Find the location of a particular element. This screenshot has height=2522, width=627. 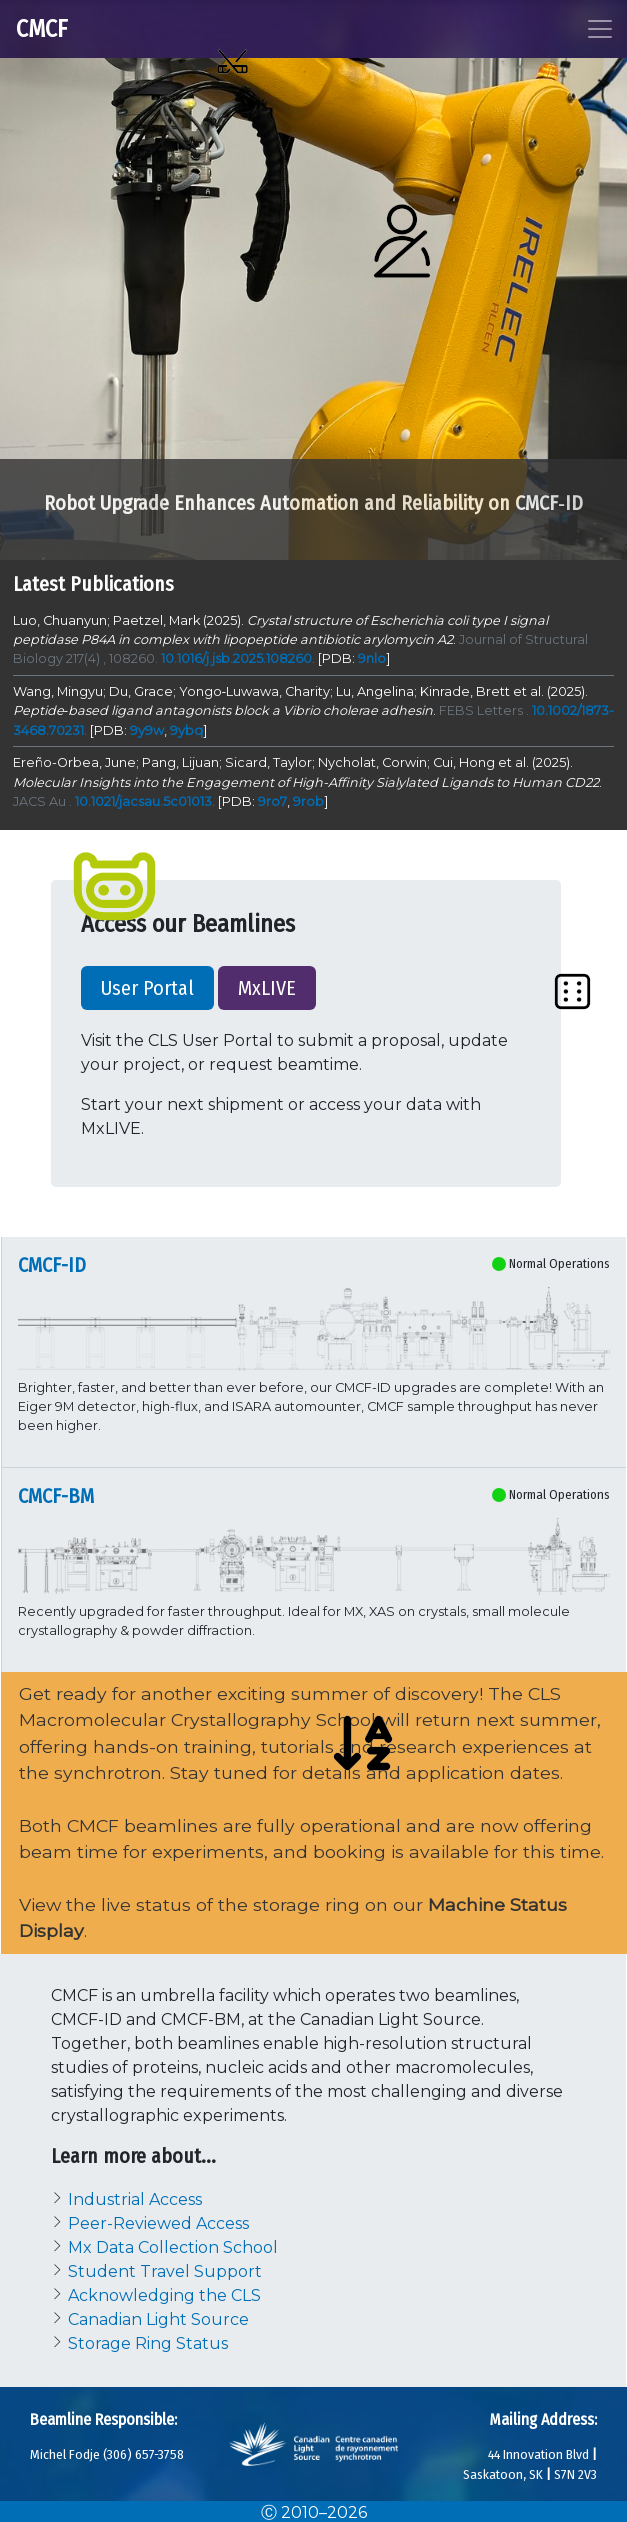

view hockey sports content is located at coordinates (232, 61).